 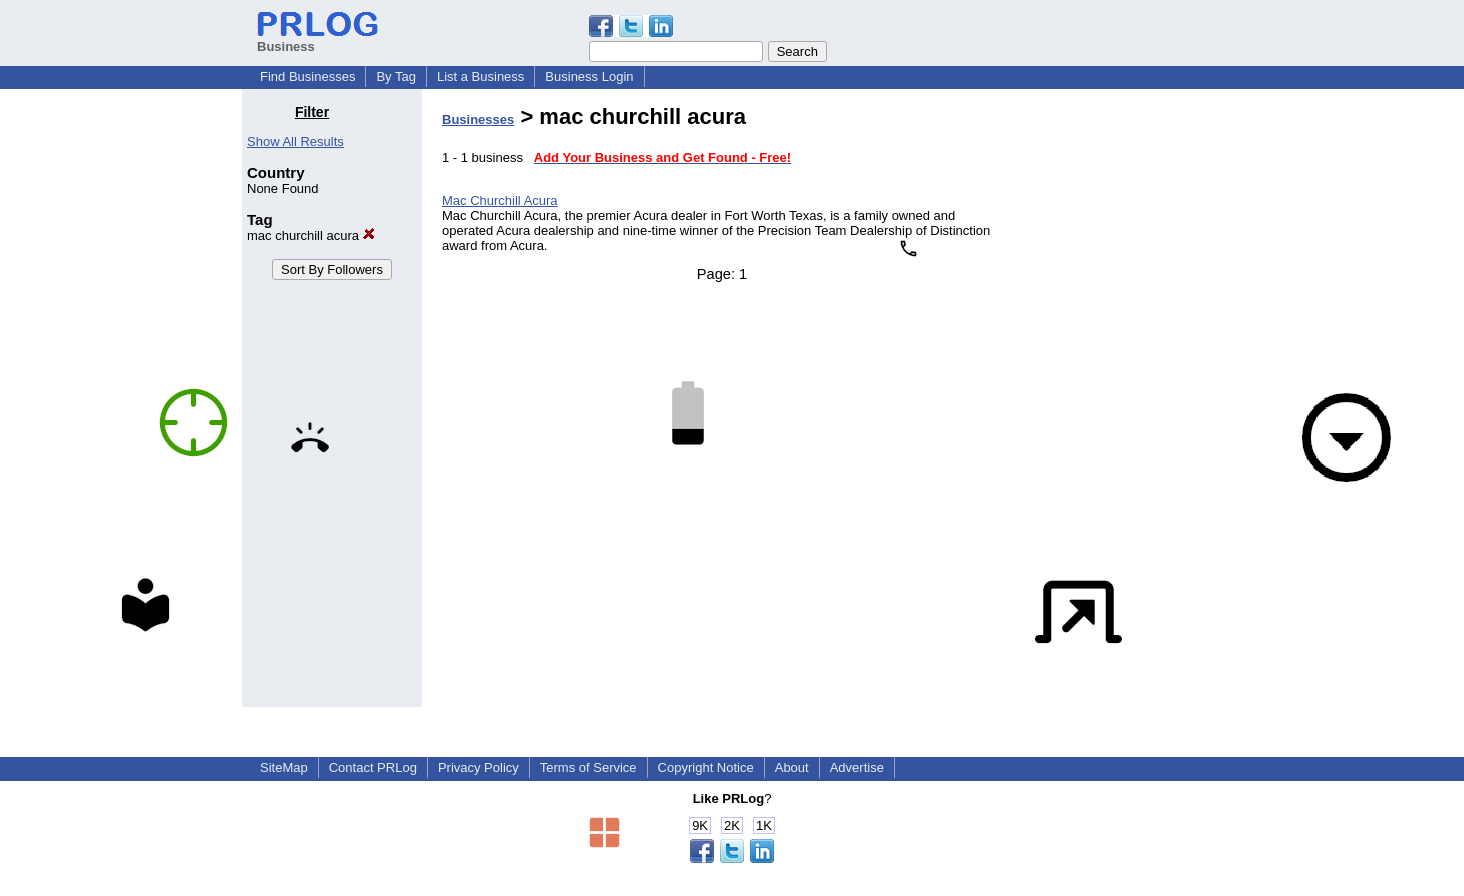 I want to click on tap to expand dropdown menu, so click(x=1346, y=437).